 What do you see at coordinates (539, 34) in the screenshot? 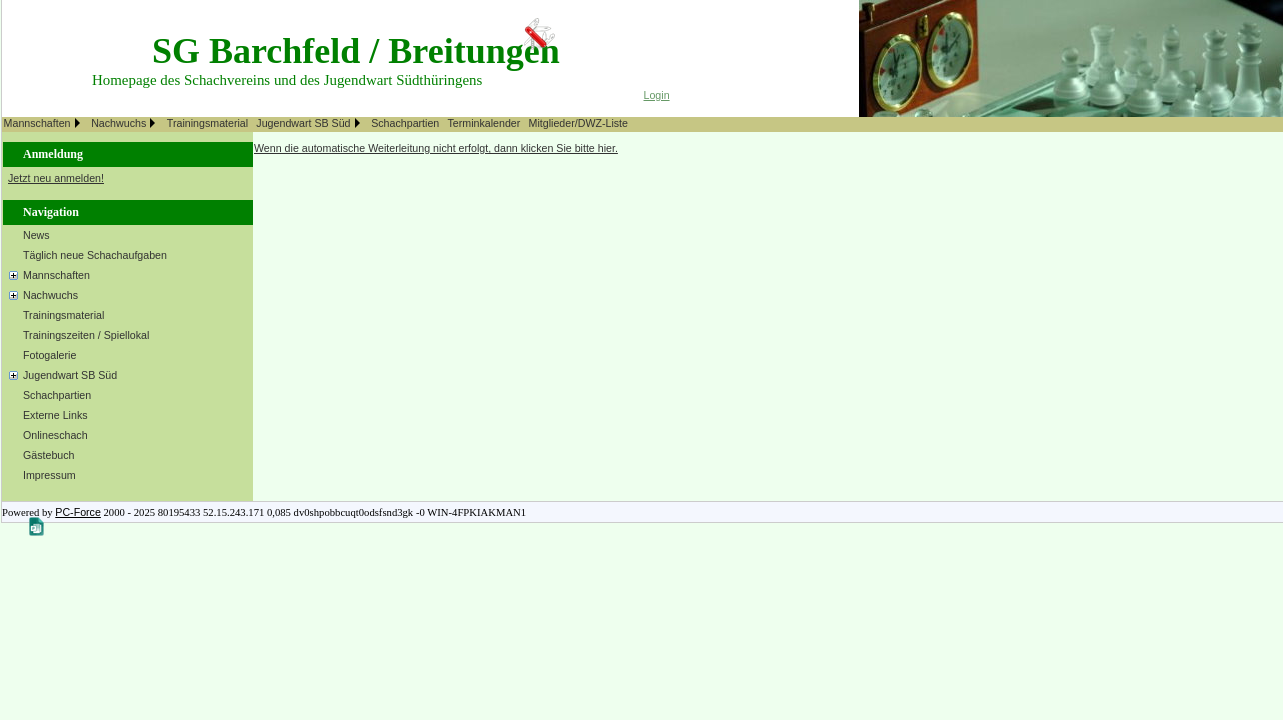
I see `access utility applications and tools` at bounding box center [539, 34].